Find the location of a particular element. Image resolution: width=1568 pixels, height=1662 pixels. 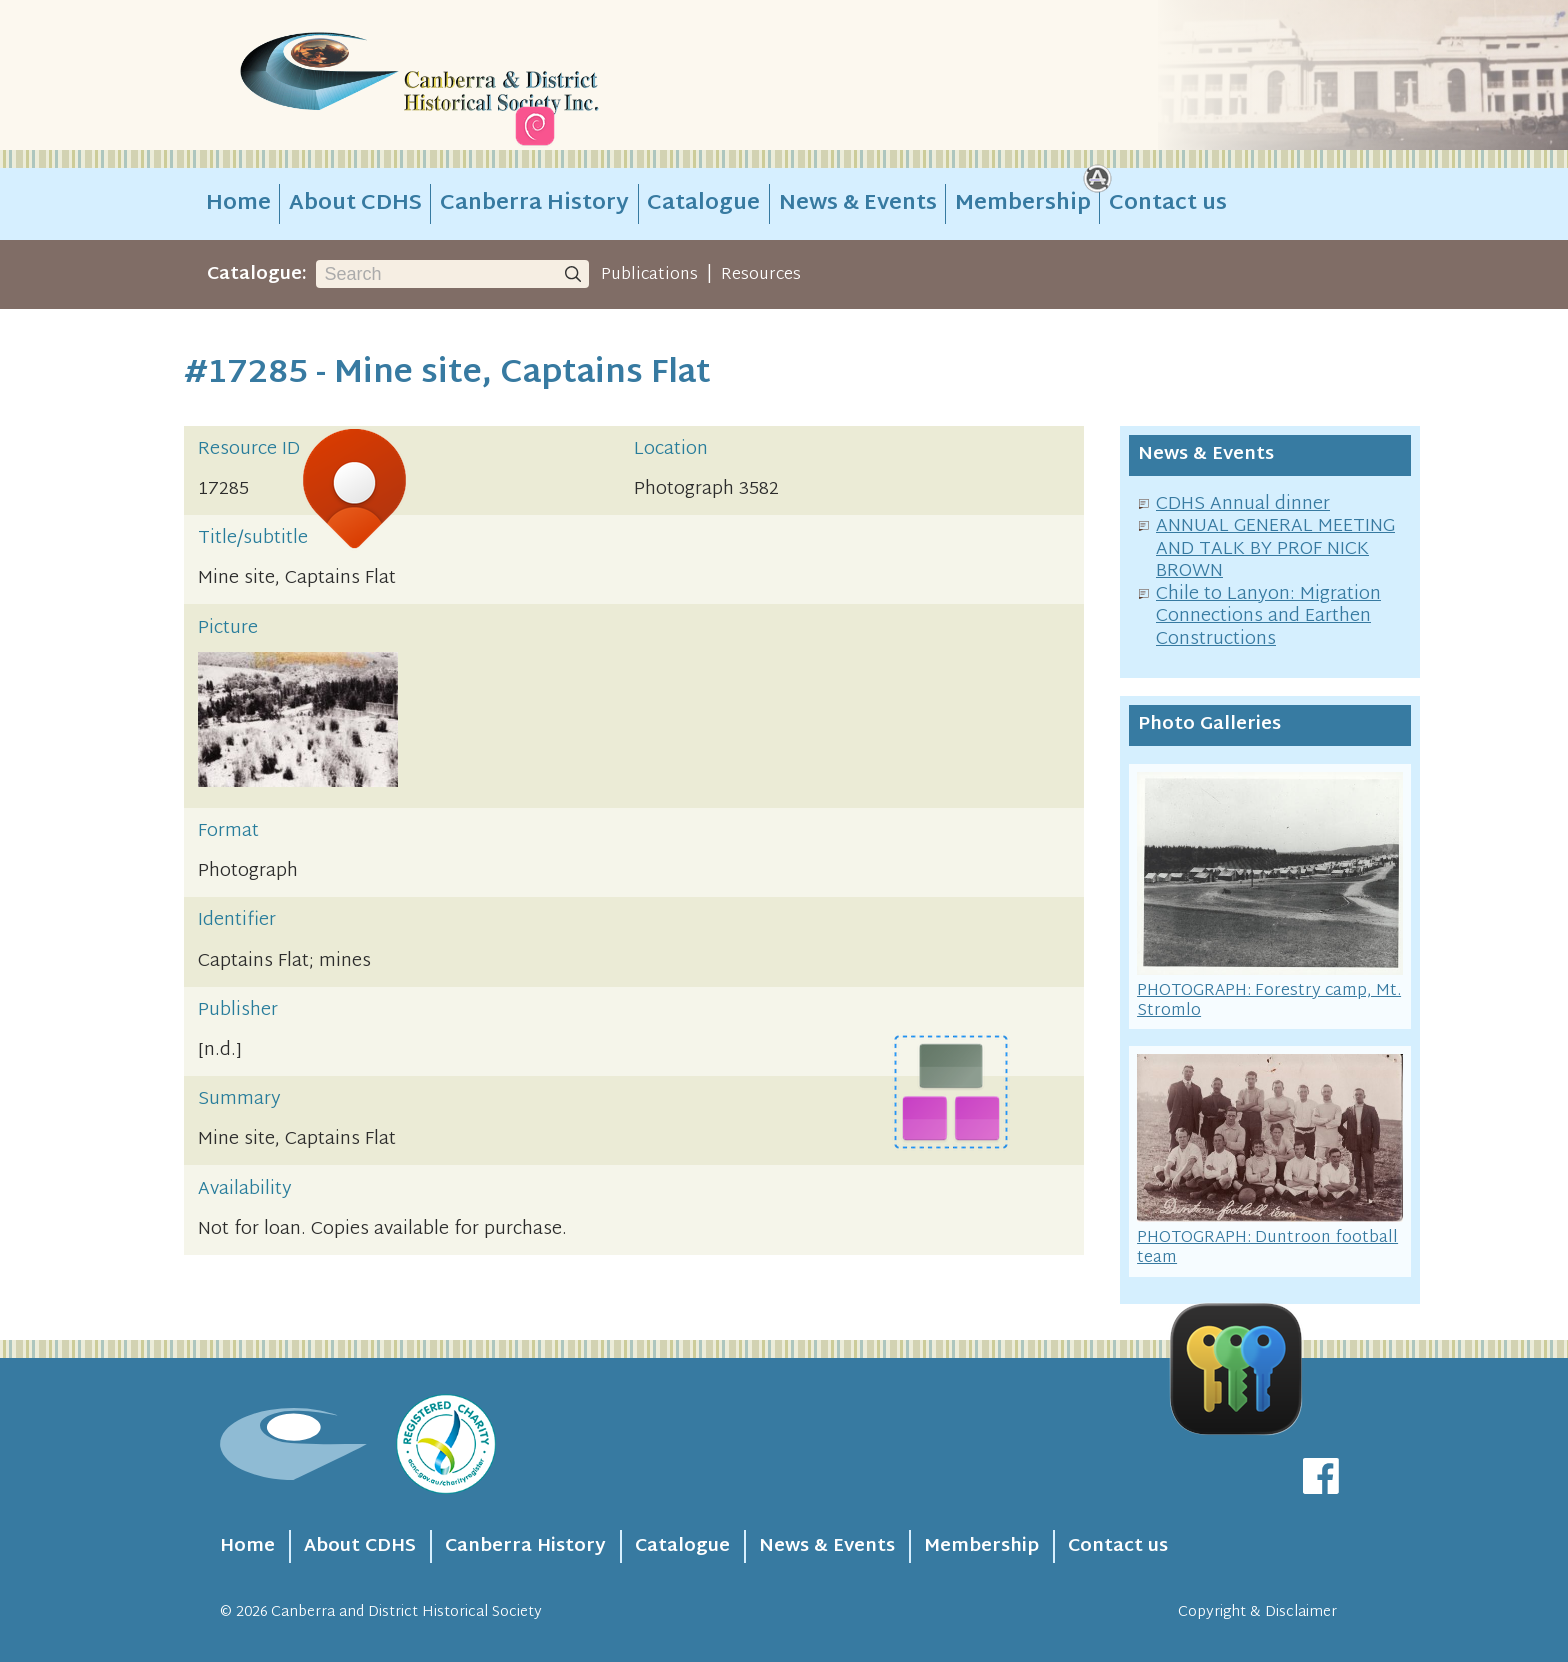

open the maps app is located at coordinates (354, 490).